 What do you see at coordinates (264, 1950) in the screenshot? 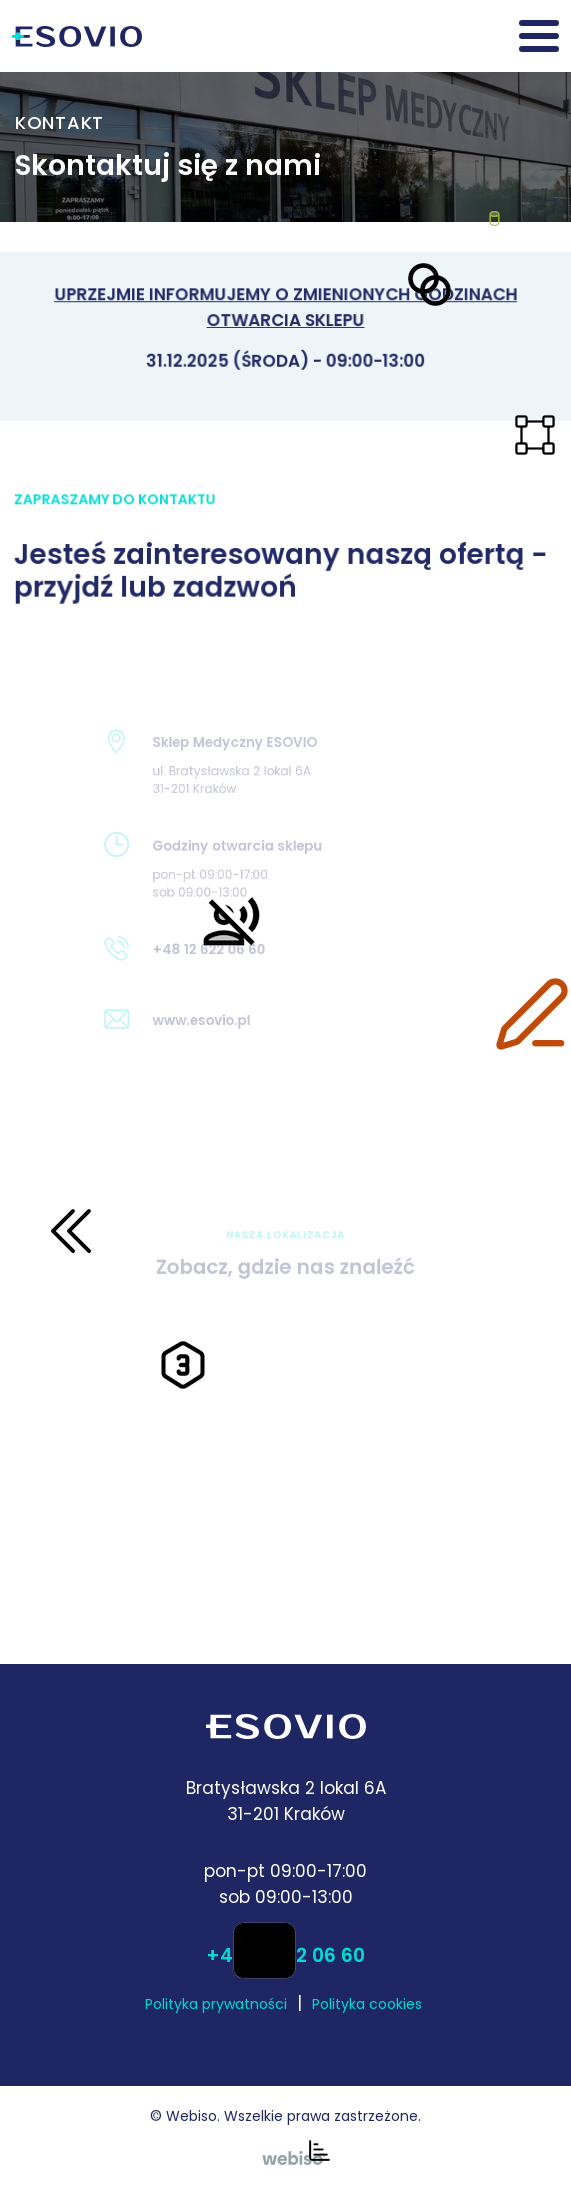
I see `crop image to 5:4 aspect ratio` at bounding box center [264, 1950].